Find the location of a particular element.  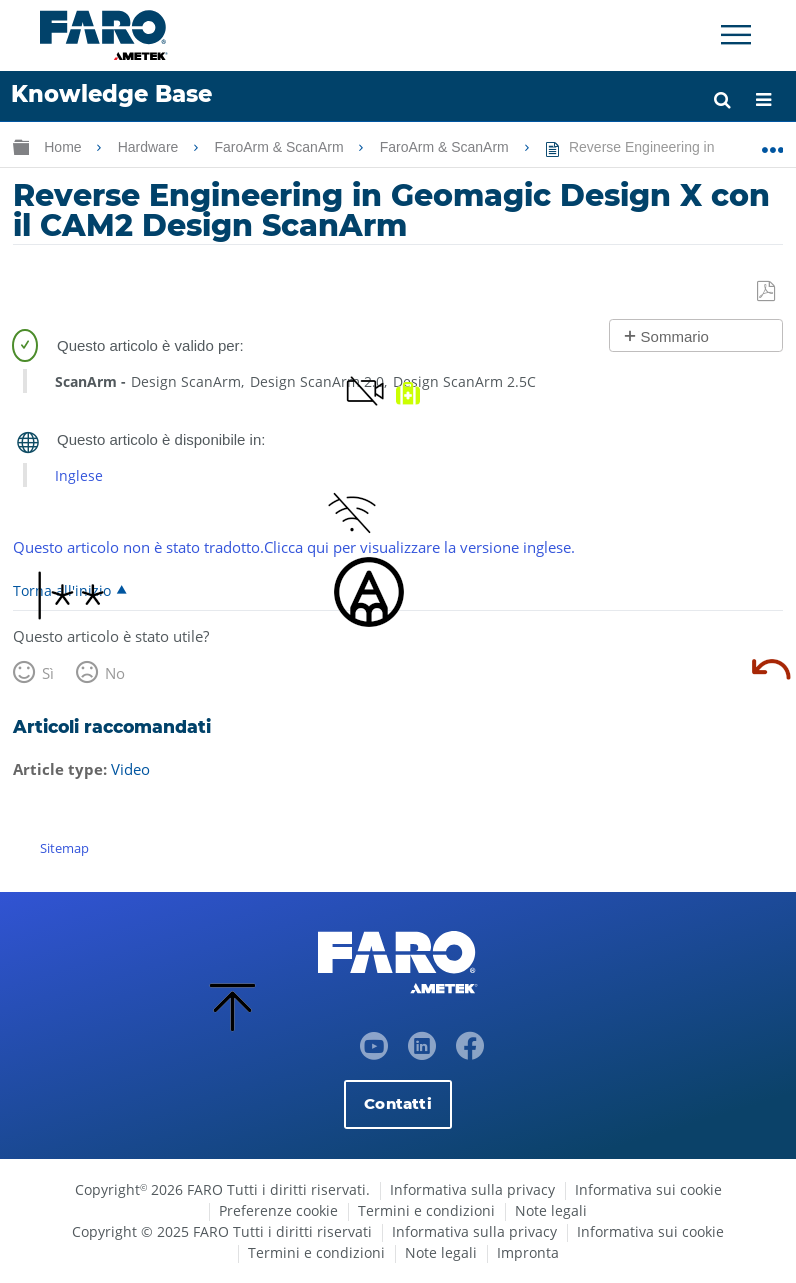

enter or view password field is located at coordinates (67, 595).